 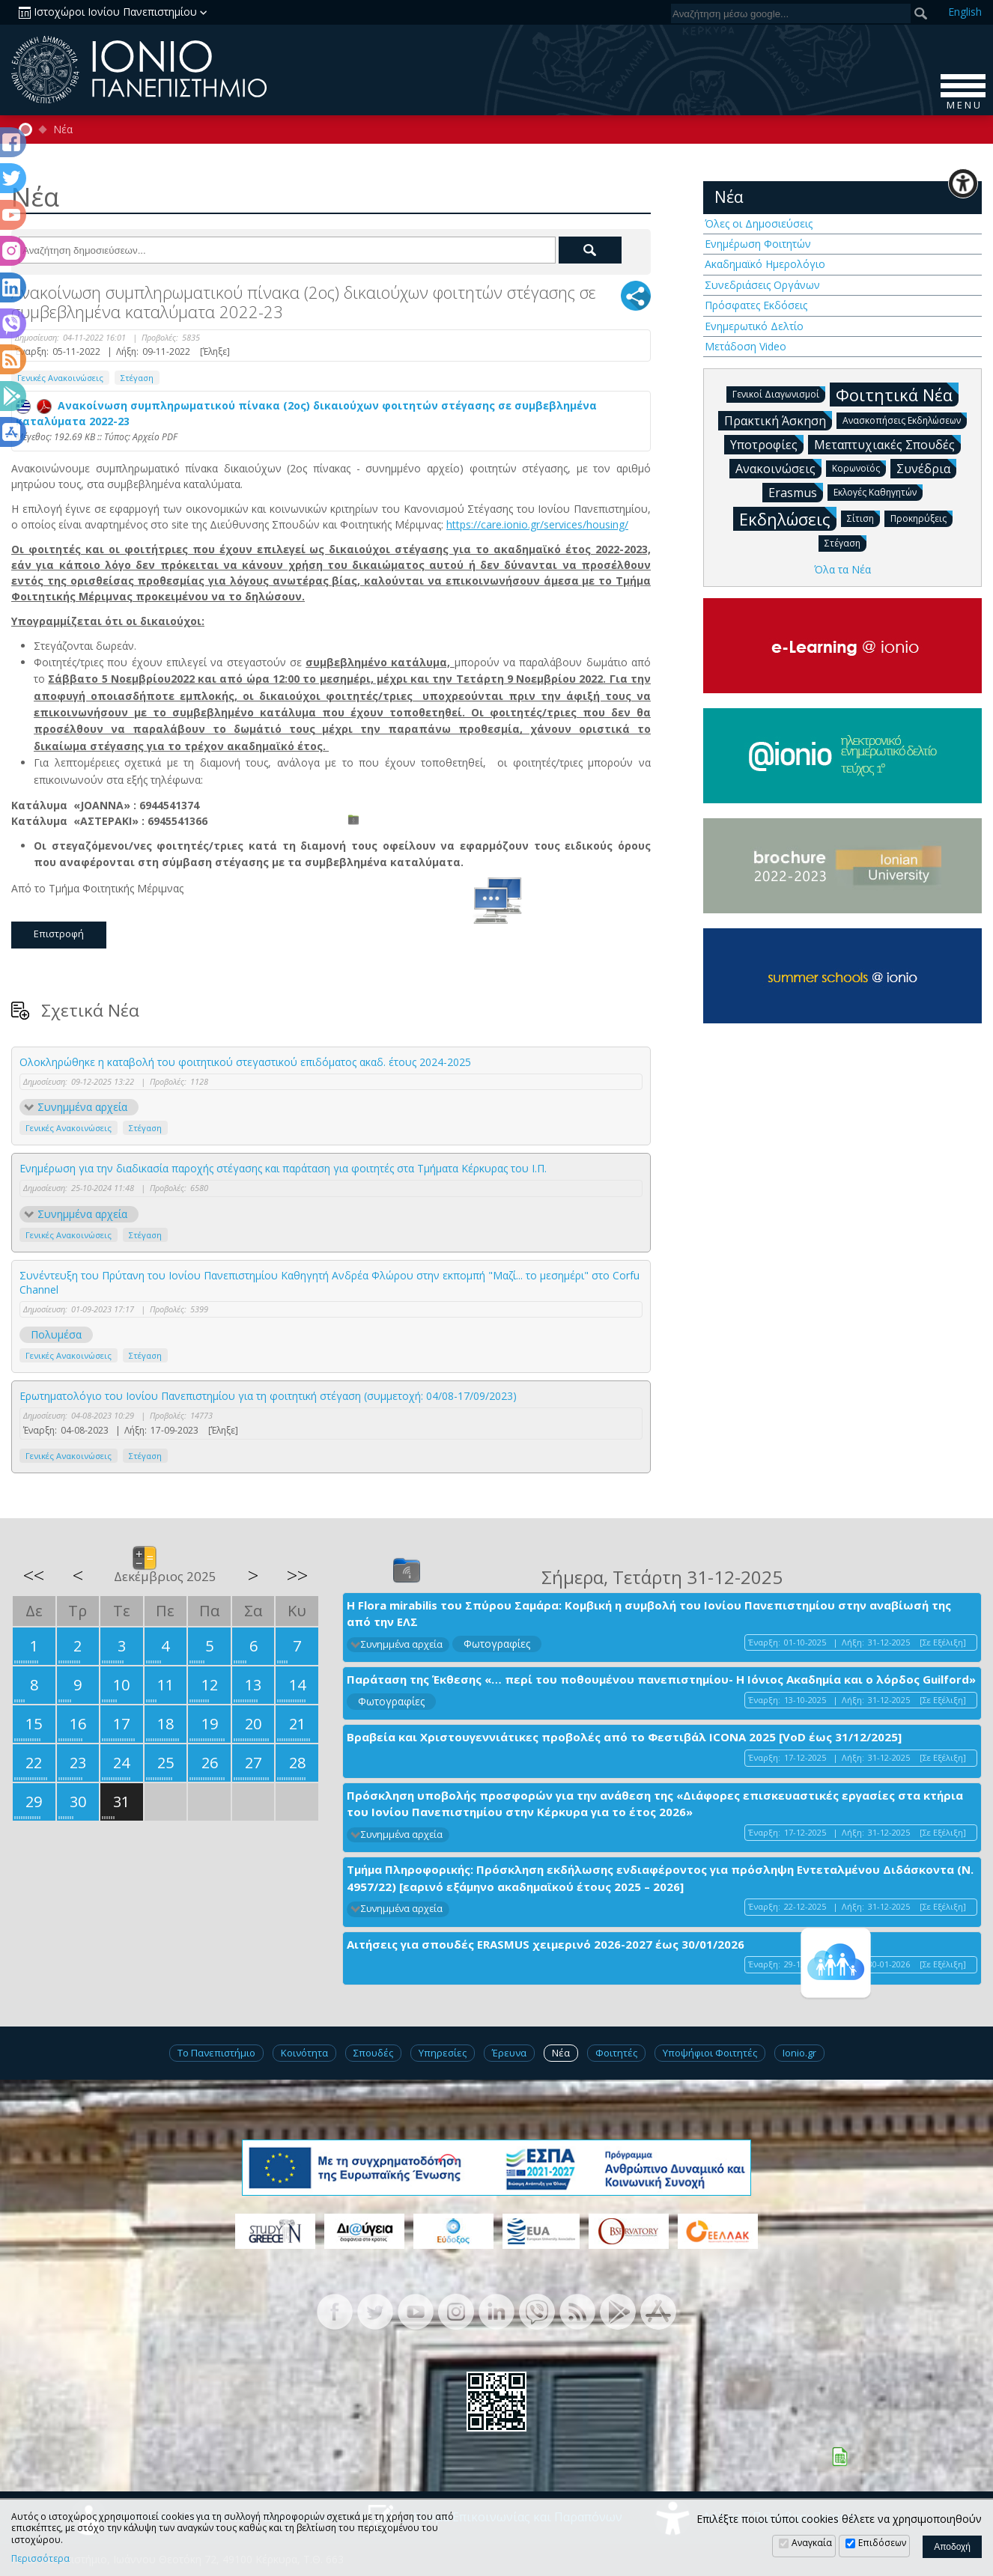 What do you see at coordinates (836, 1963) in the screenshot?
I see `access family sharing settings` at bounding box center [836, 1963].